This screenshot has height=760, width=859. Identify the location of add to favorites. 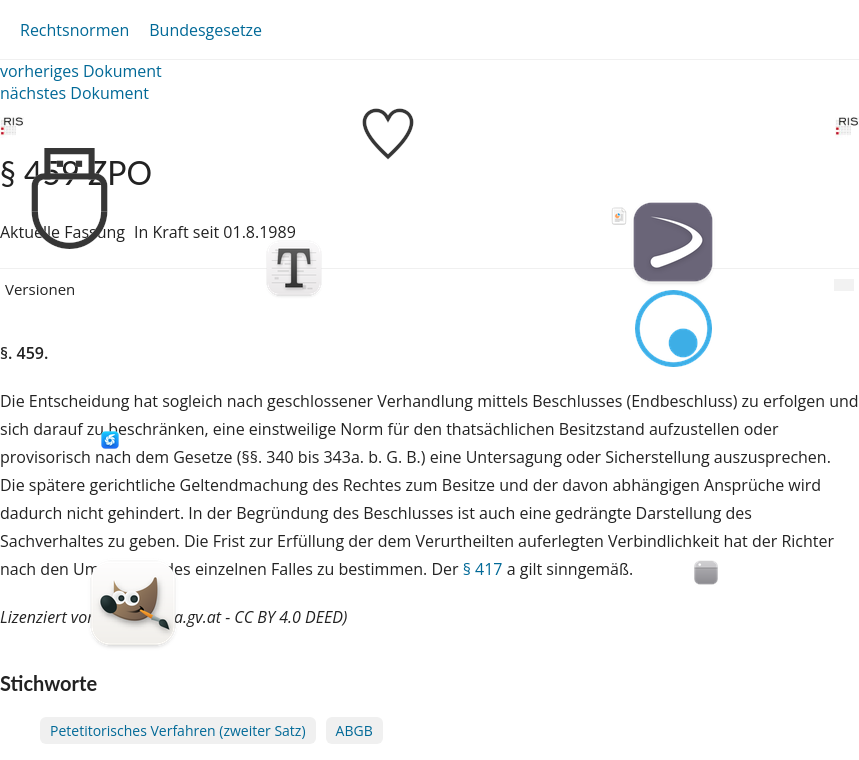
(388, 134).